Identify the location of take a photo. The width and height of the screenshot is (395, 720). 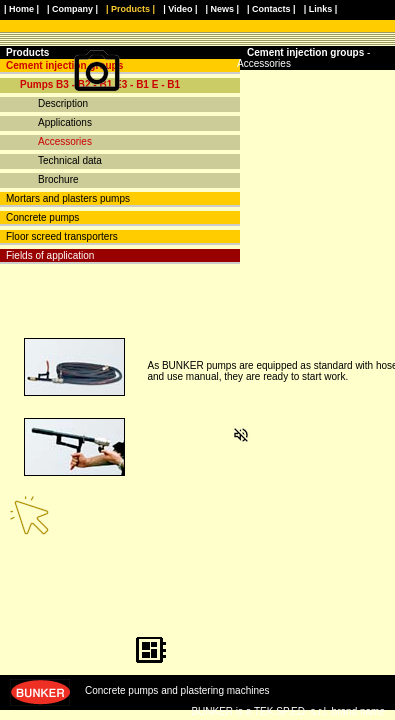
(97, 73).